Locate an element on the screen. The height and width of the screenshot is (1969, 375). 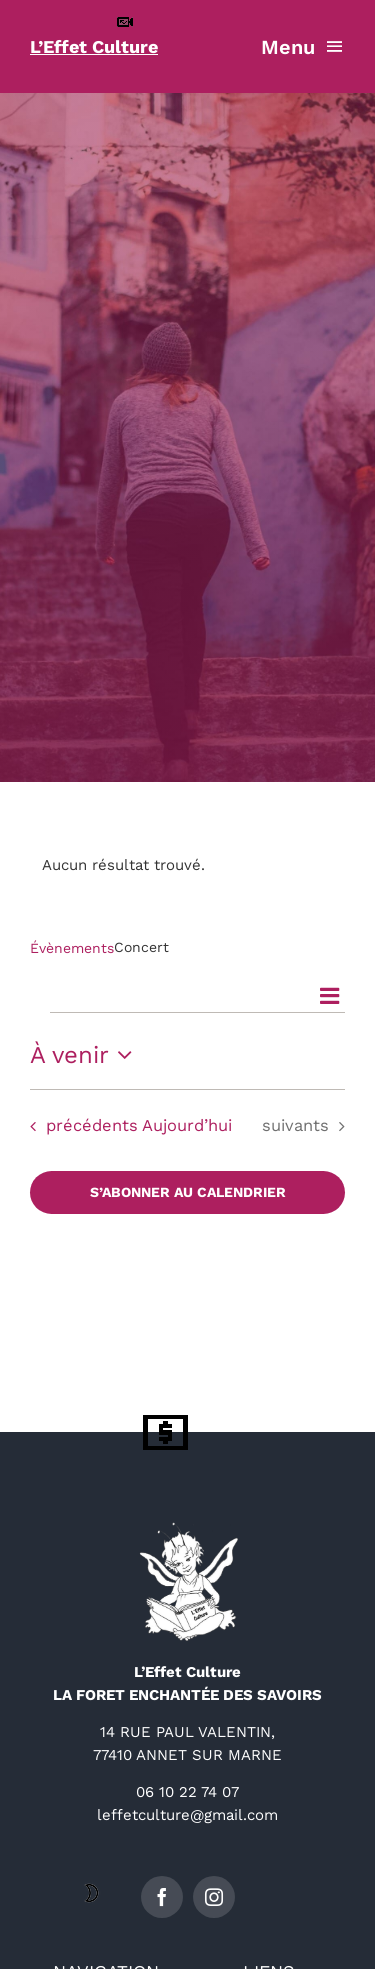
find nearby ATMs or cash machines is located at coordinates (165, 1432).